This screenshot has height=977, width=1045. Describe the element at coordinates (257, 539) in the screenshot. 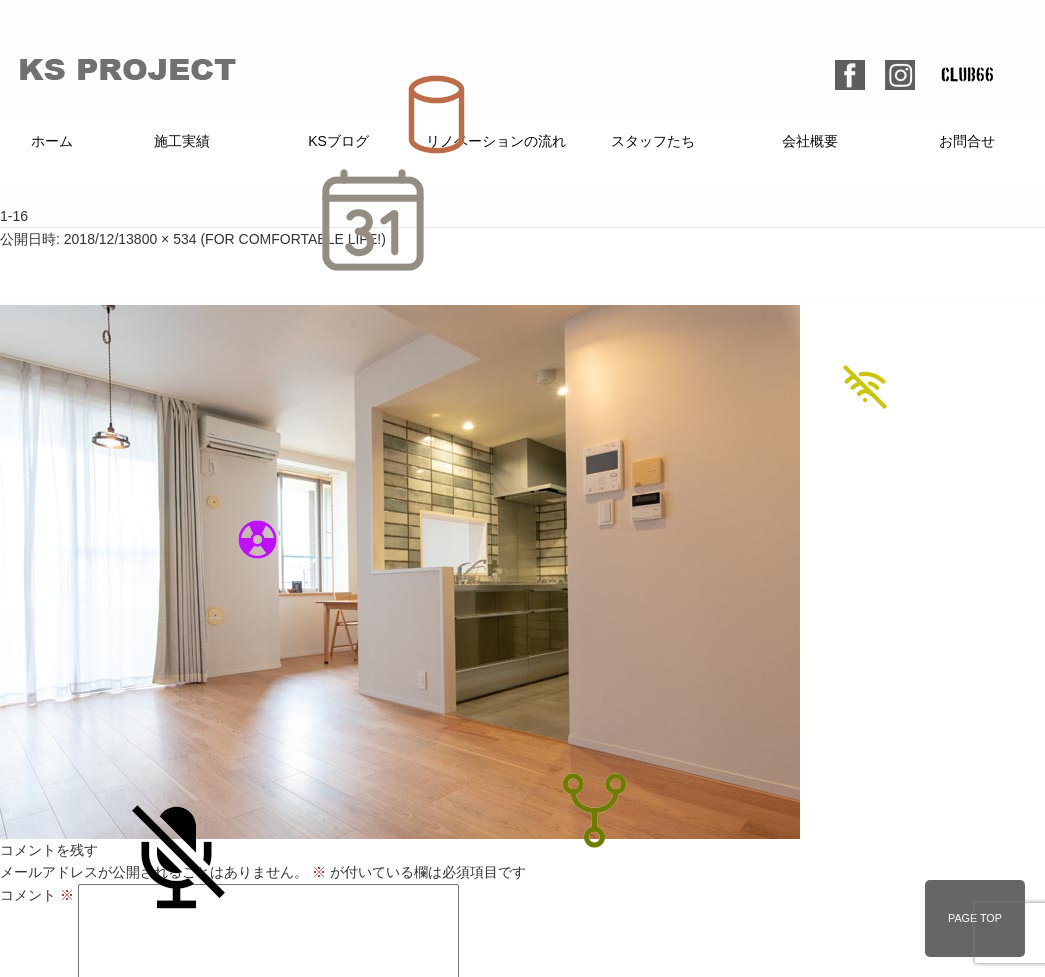

I see `indicates hazardous or radioactive content warning` at that location.